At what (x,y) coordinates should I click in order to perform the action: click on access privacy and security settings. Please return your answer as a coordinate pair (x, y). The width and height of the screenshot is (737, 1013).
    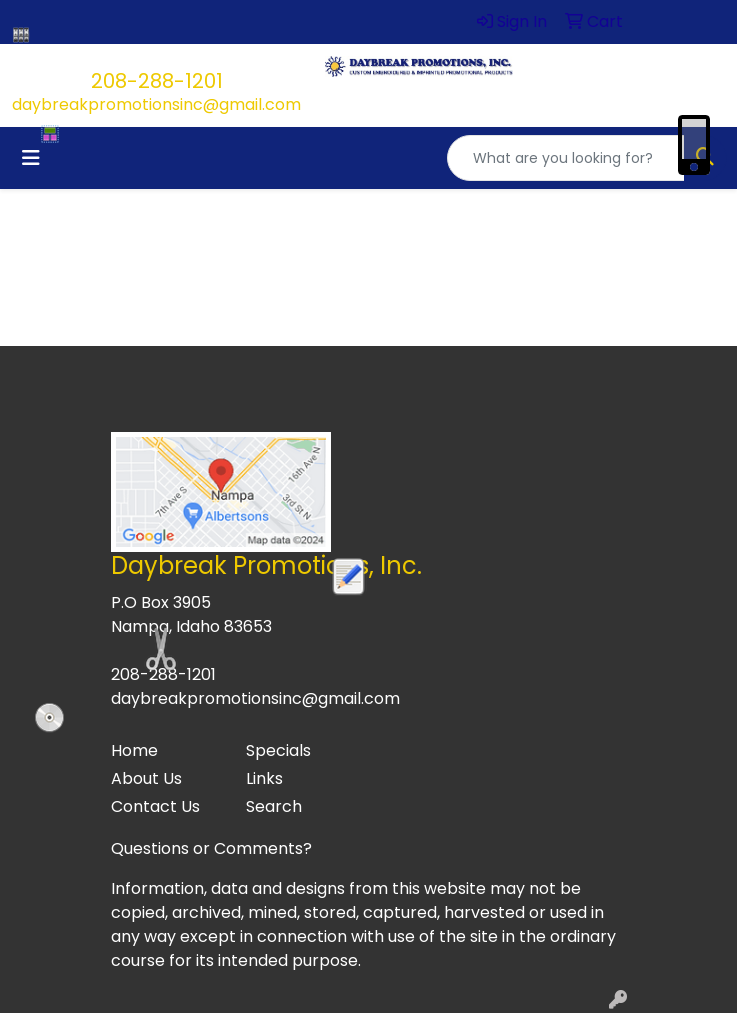
    Looking at the image, I should click on (21, 35).